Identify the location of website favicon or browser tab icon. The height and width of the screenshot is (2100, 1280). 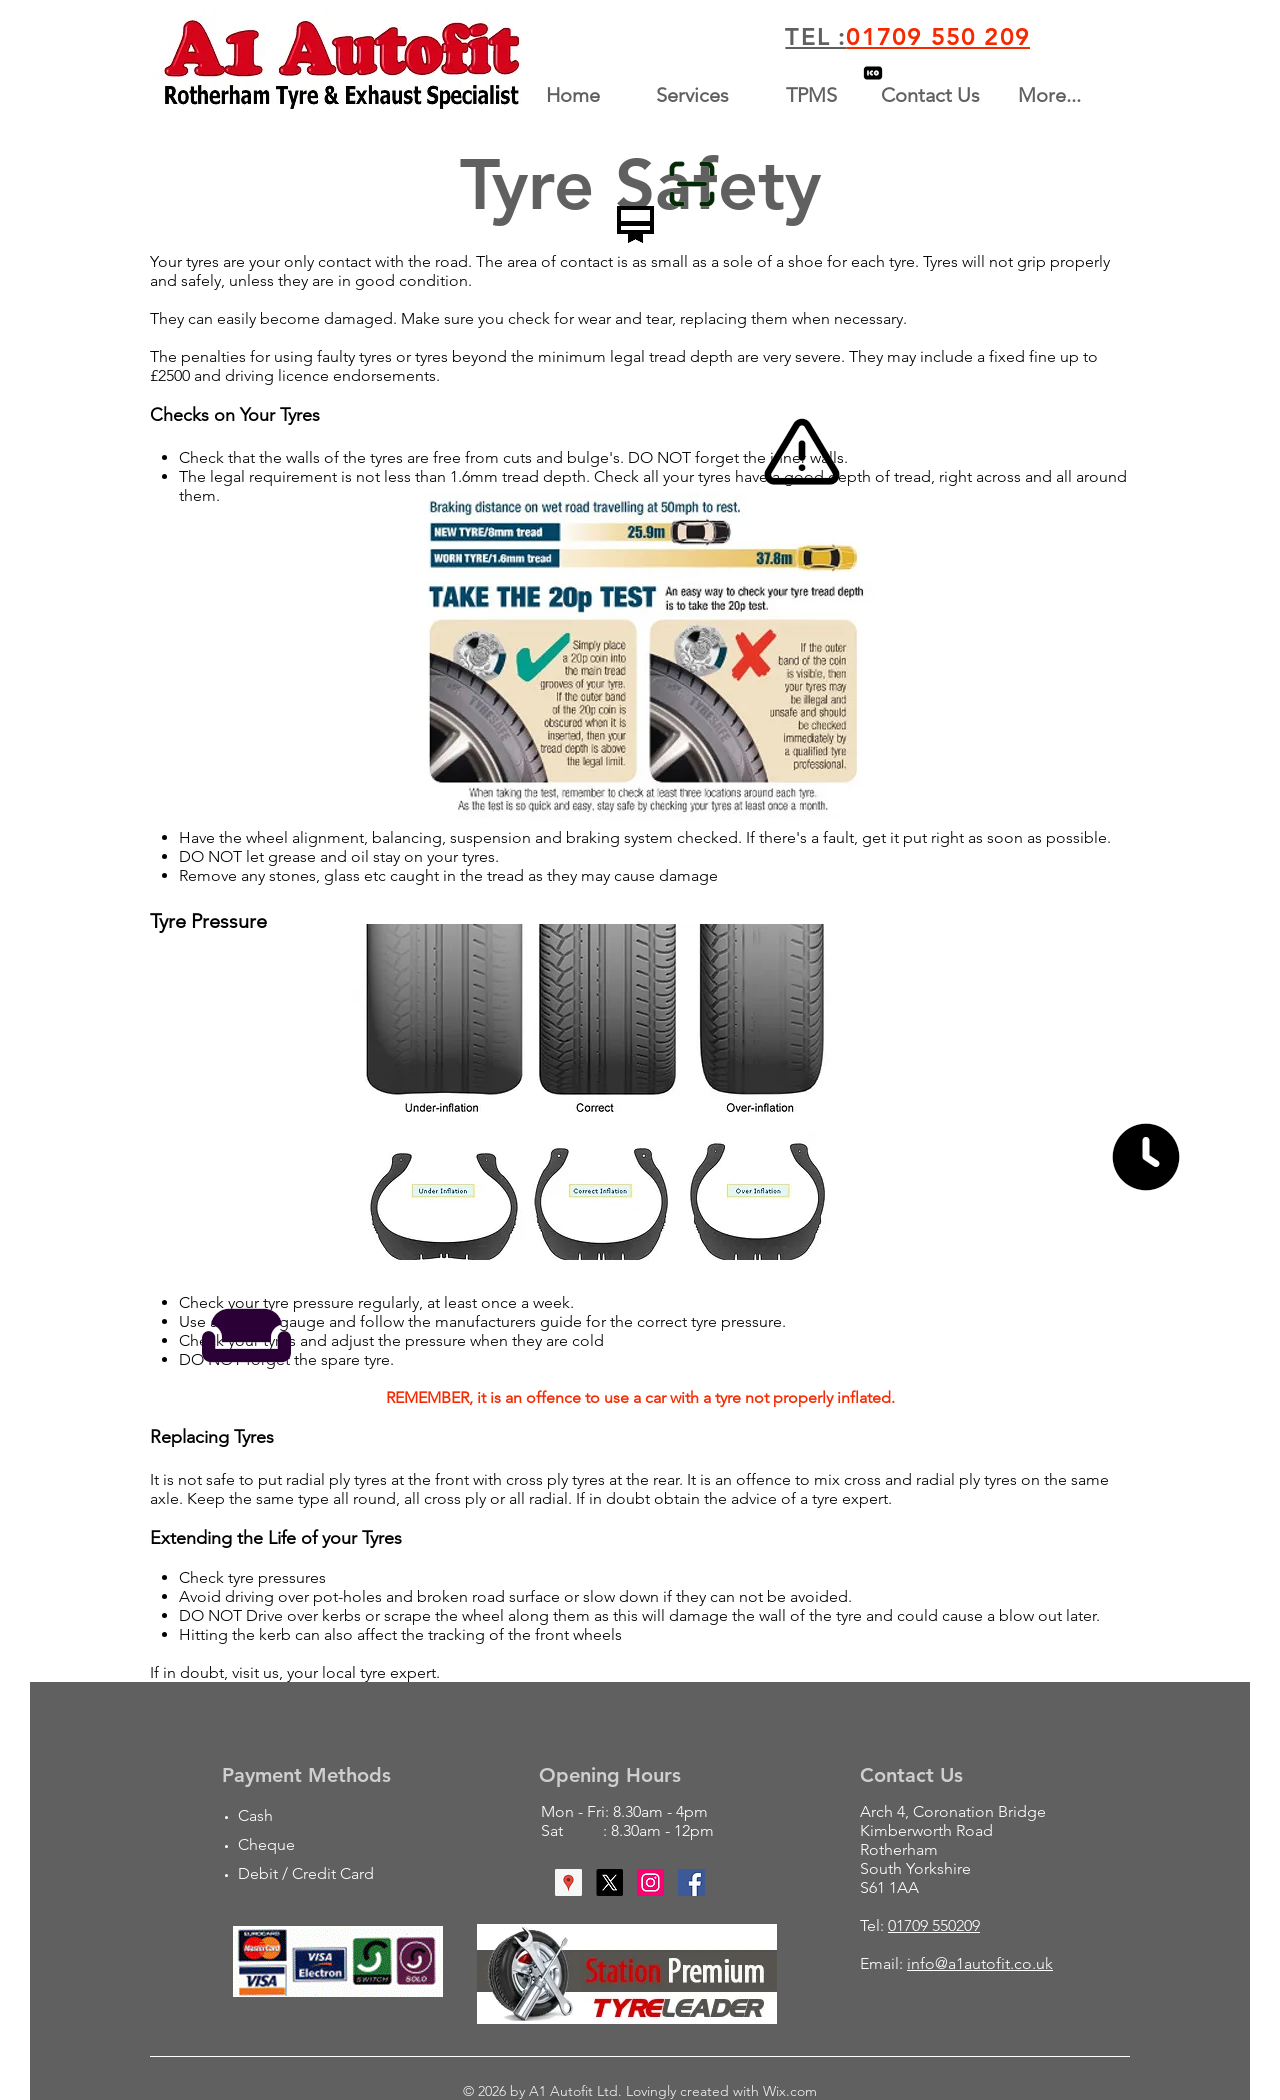
(873, 73).